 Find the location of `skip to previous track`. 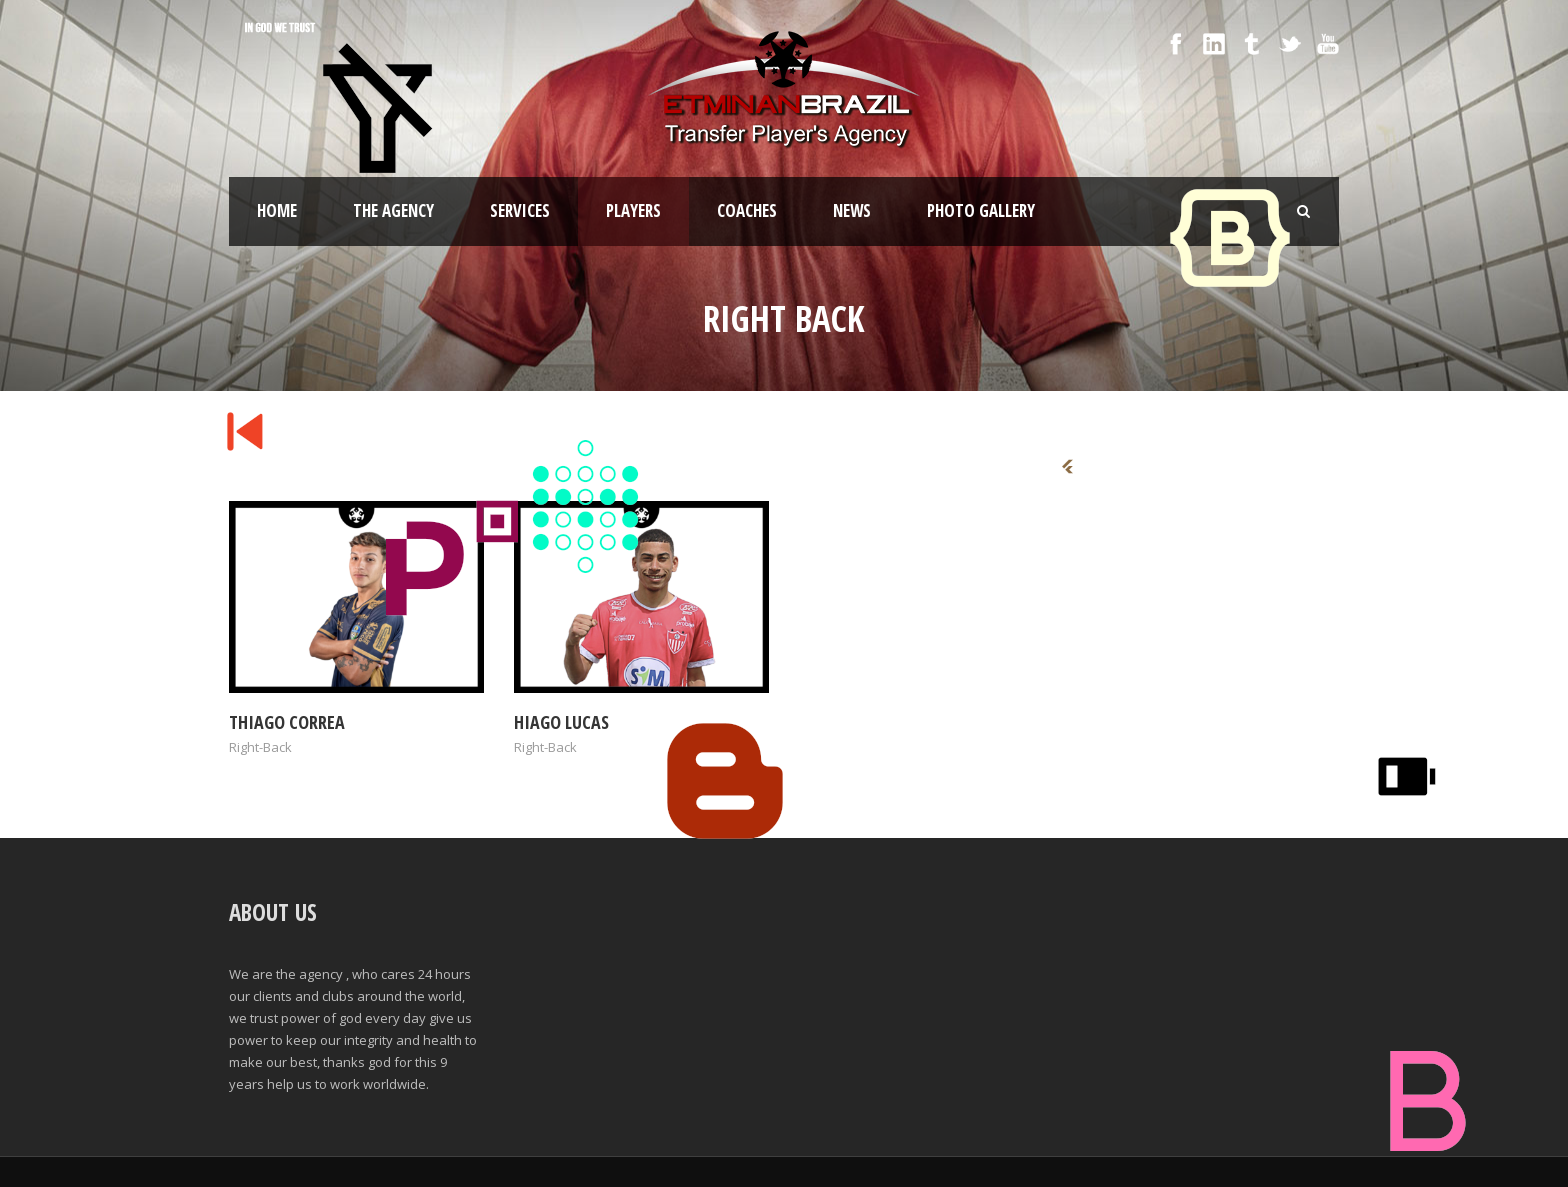

skip to previous track is located at coordinates (246, 431).